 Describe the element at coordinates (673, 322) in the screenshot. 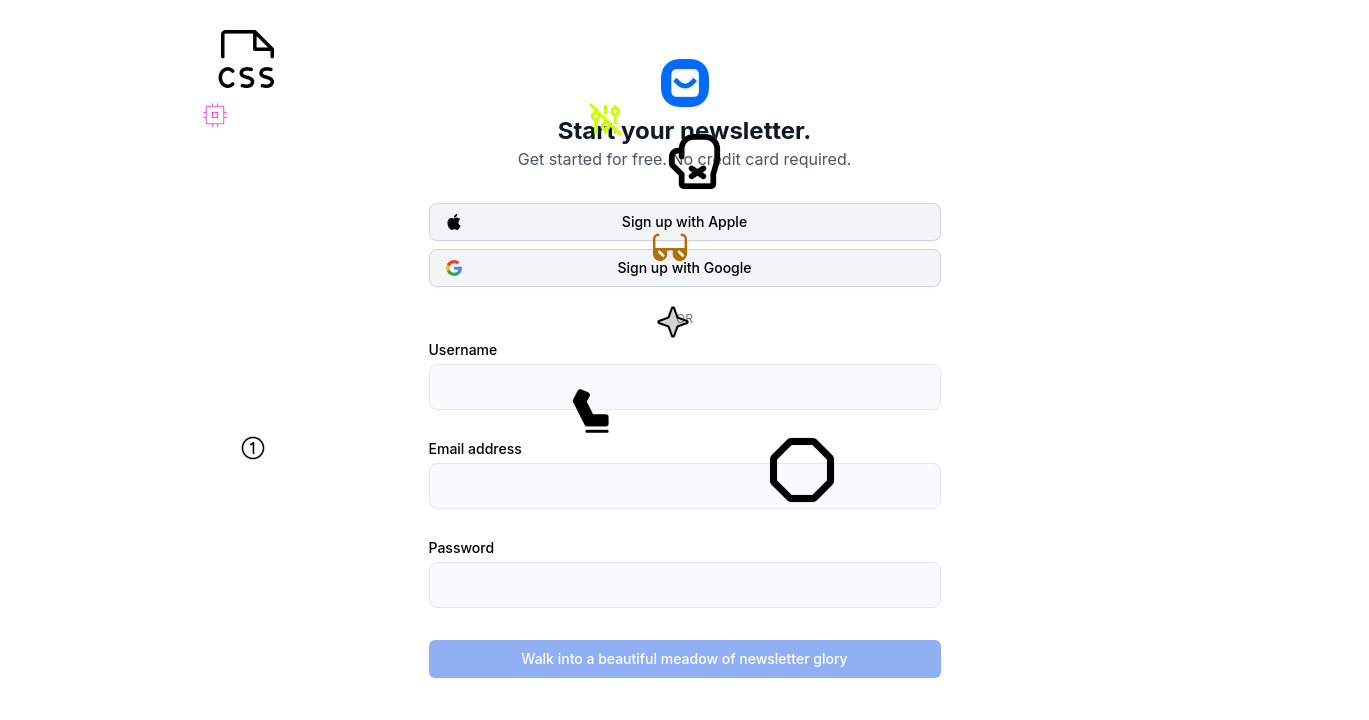

I see `indicates a featured or highlighted item` at that location.